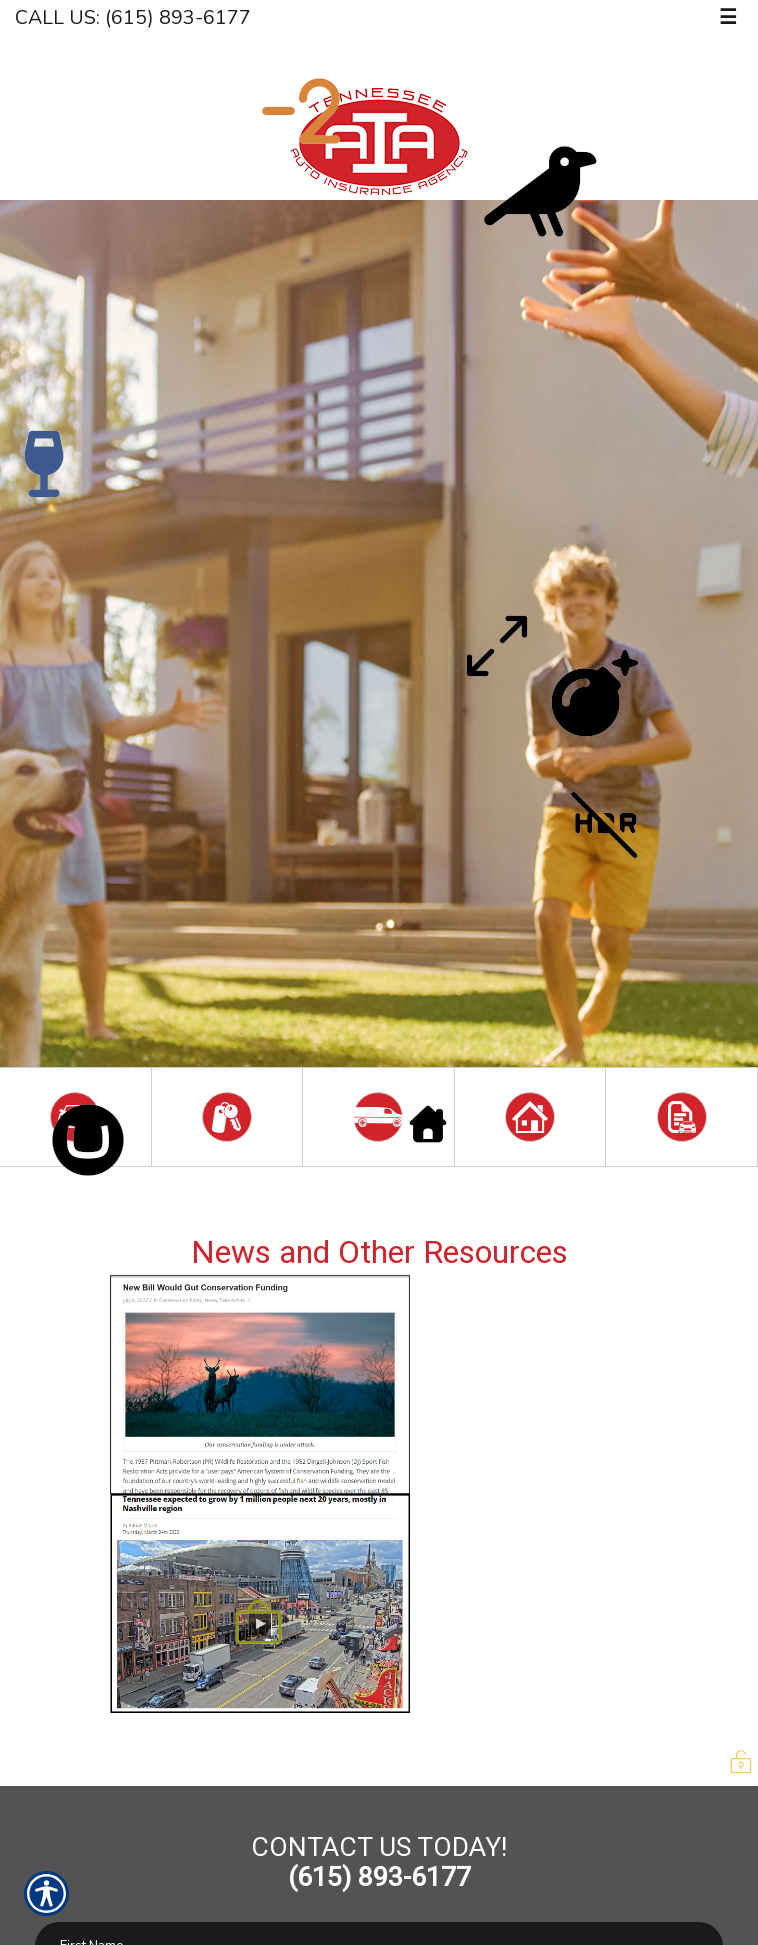 The height and width of the screenshot is (1945, 758). Describe the element at coordinates (497, 646) in the screenshot. I see `expand to fullscreen mode` at that location.